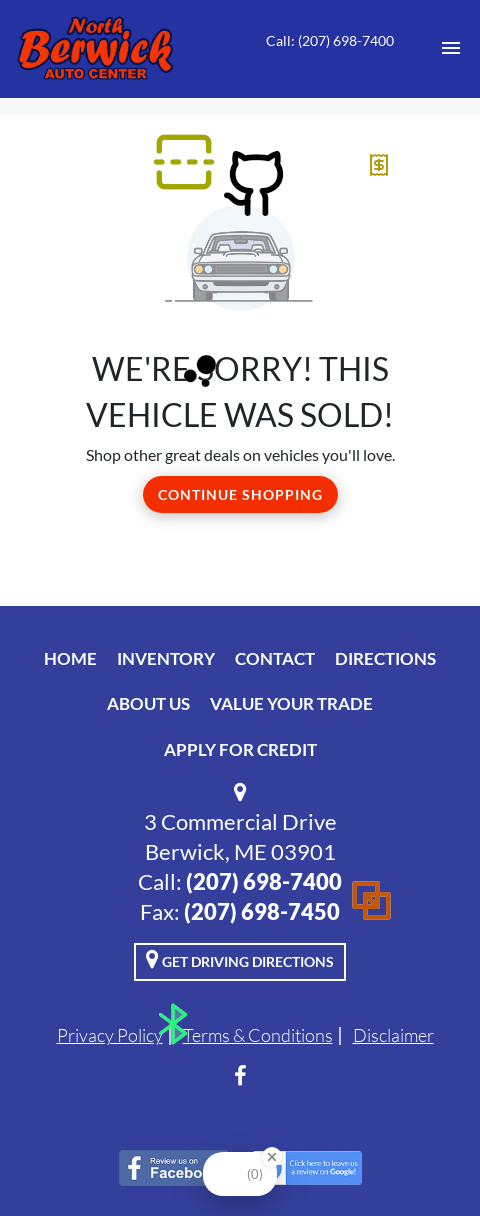  I want to click on view bubble chart visualization, so click(200, 371).